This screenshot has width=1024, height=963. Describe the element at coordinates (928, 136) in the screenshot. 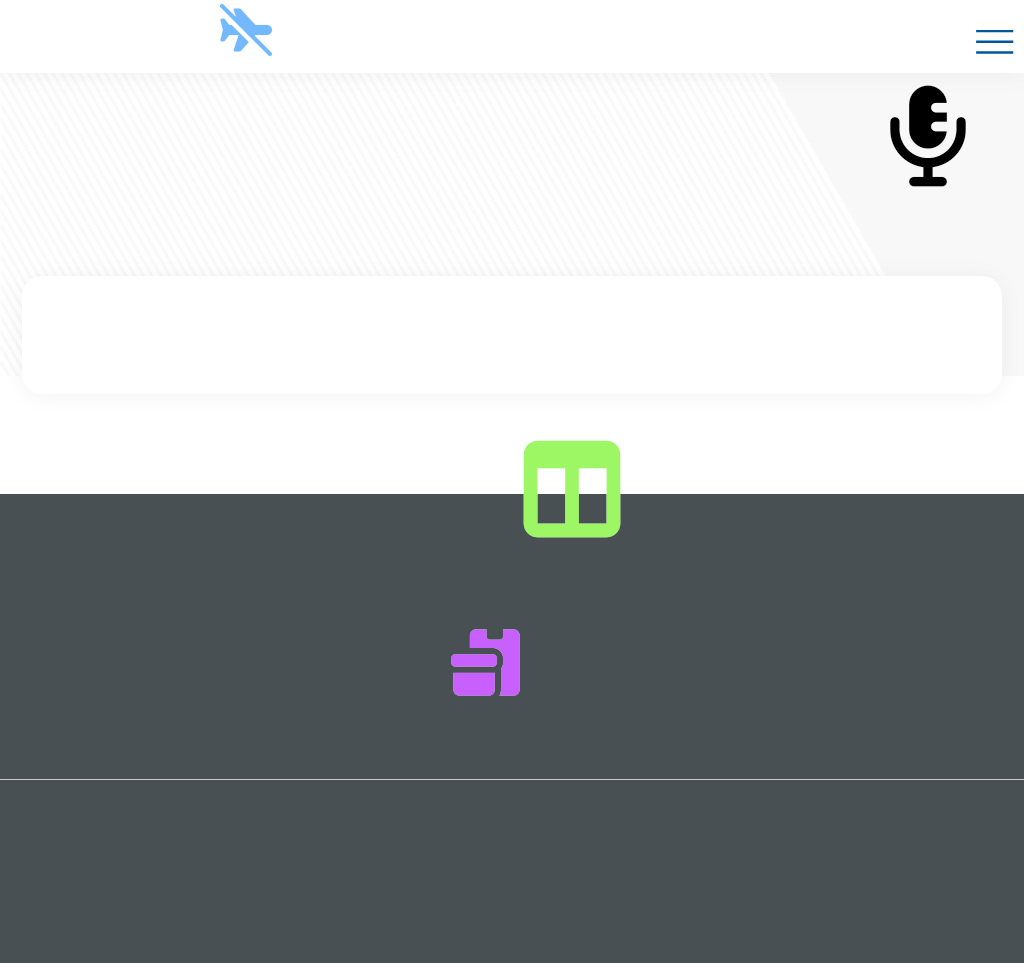

I see `tap to record audio or voice message` at that location.